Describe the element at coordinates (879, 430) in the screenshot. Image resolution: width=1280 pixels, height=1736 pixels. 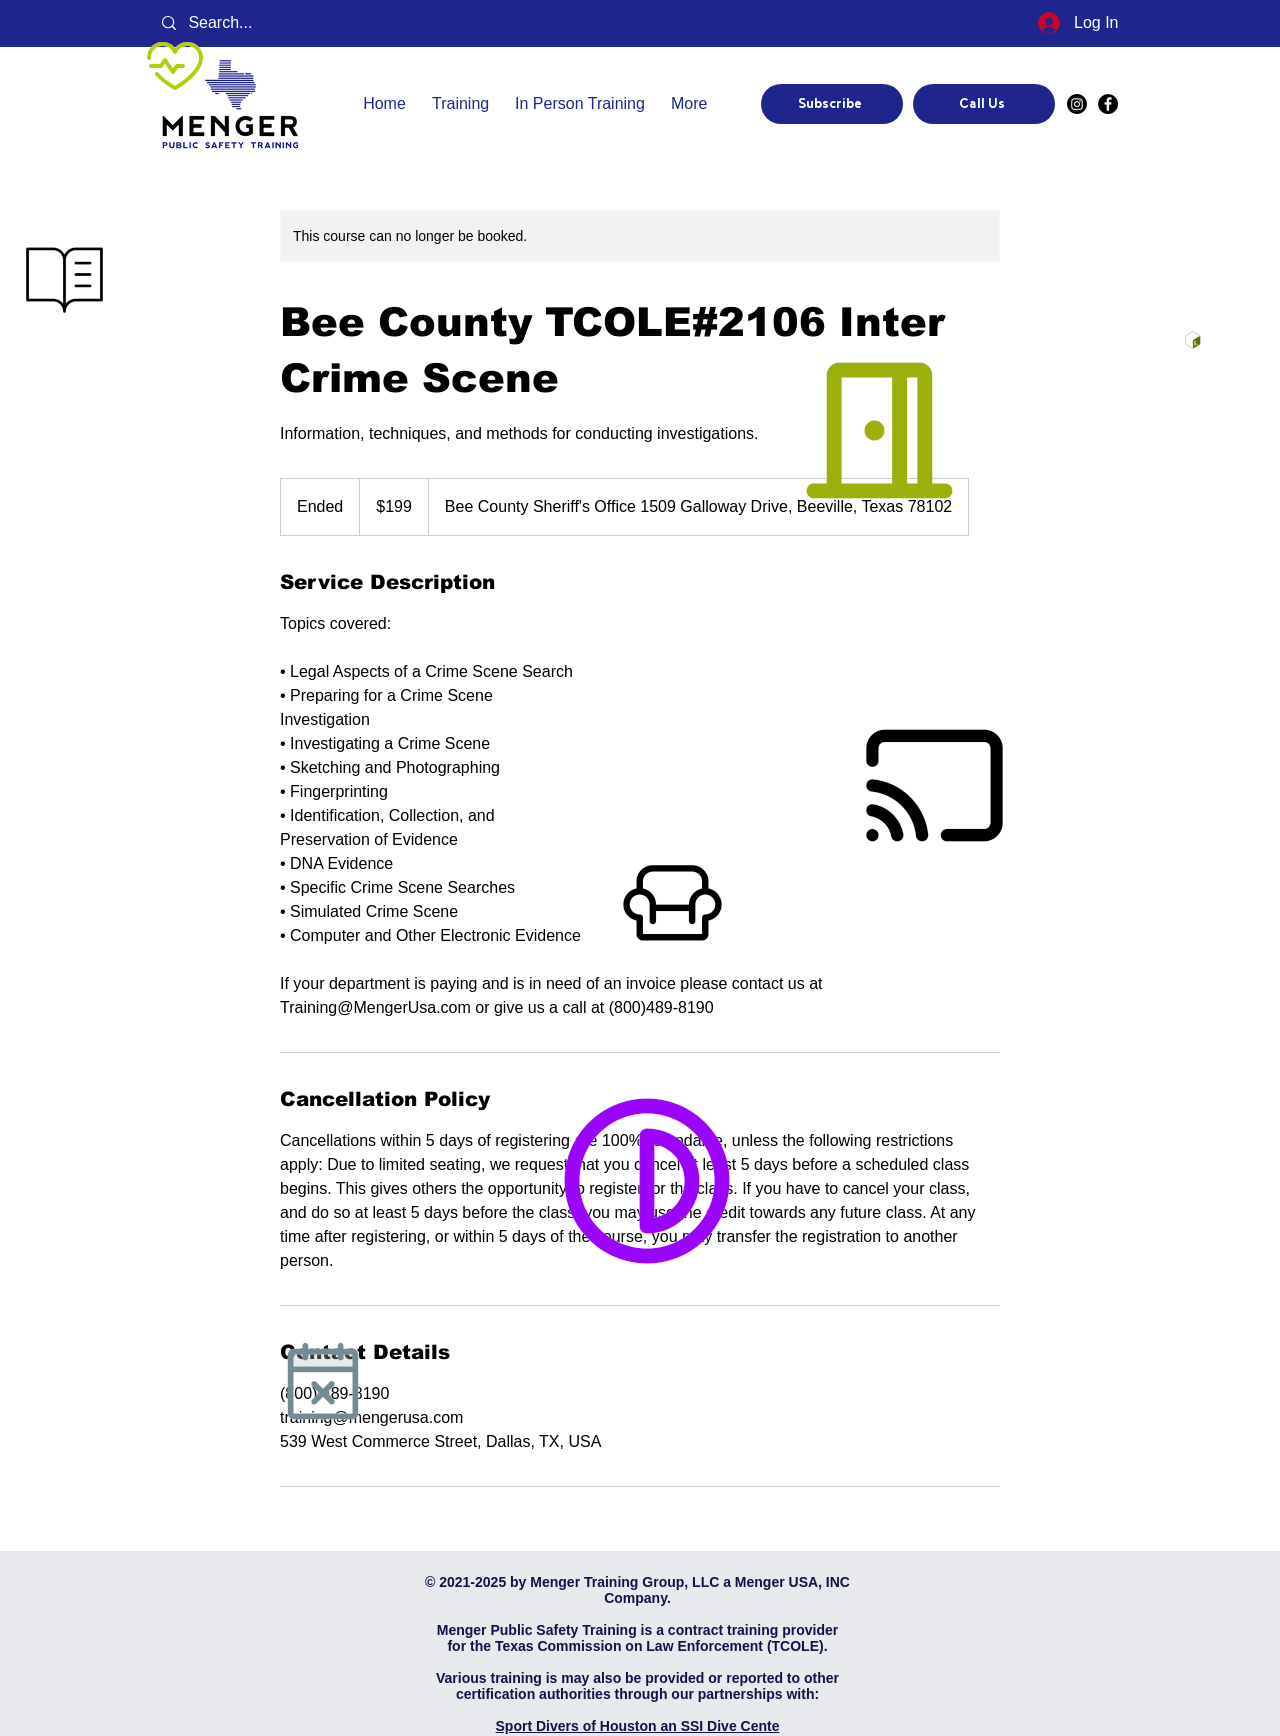
I see `log out or exit the application` at that location.